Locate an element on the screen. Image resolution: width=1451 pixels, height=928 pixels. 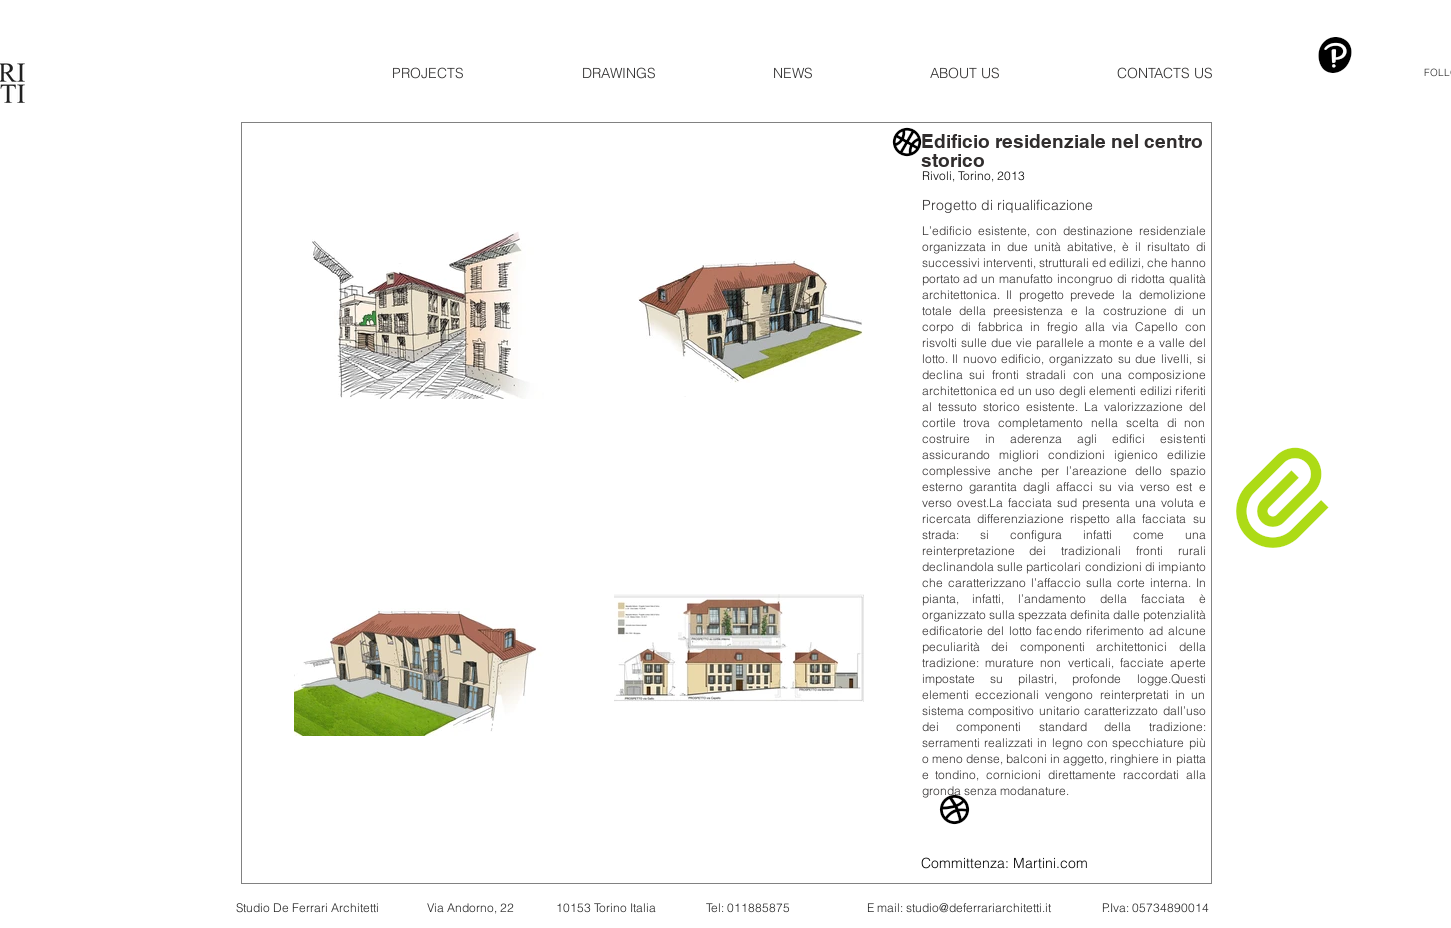
visit dribbble profile or portfolio is located at coordinates (954, 809).